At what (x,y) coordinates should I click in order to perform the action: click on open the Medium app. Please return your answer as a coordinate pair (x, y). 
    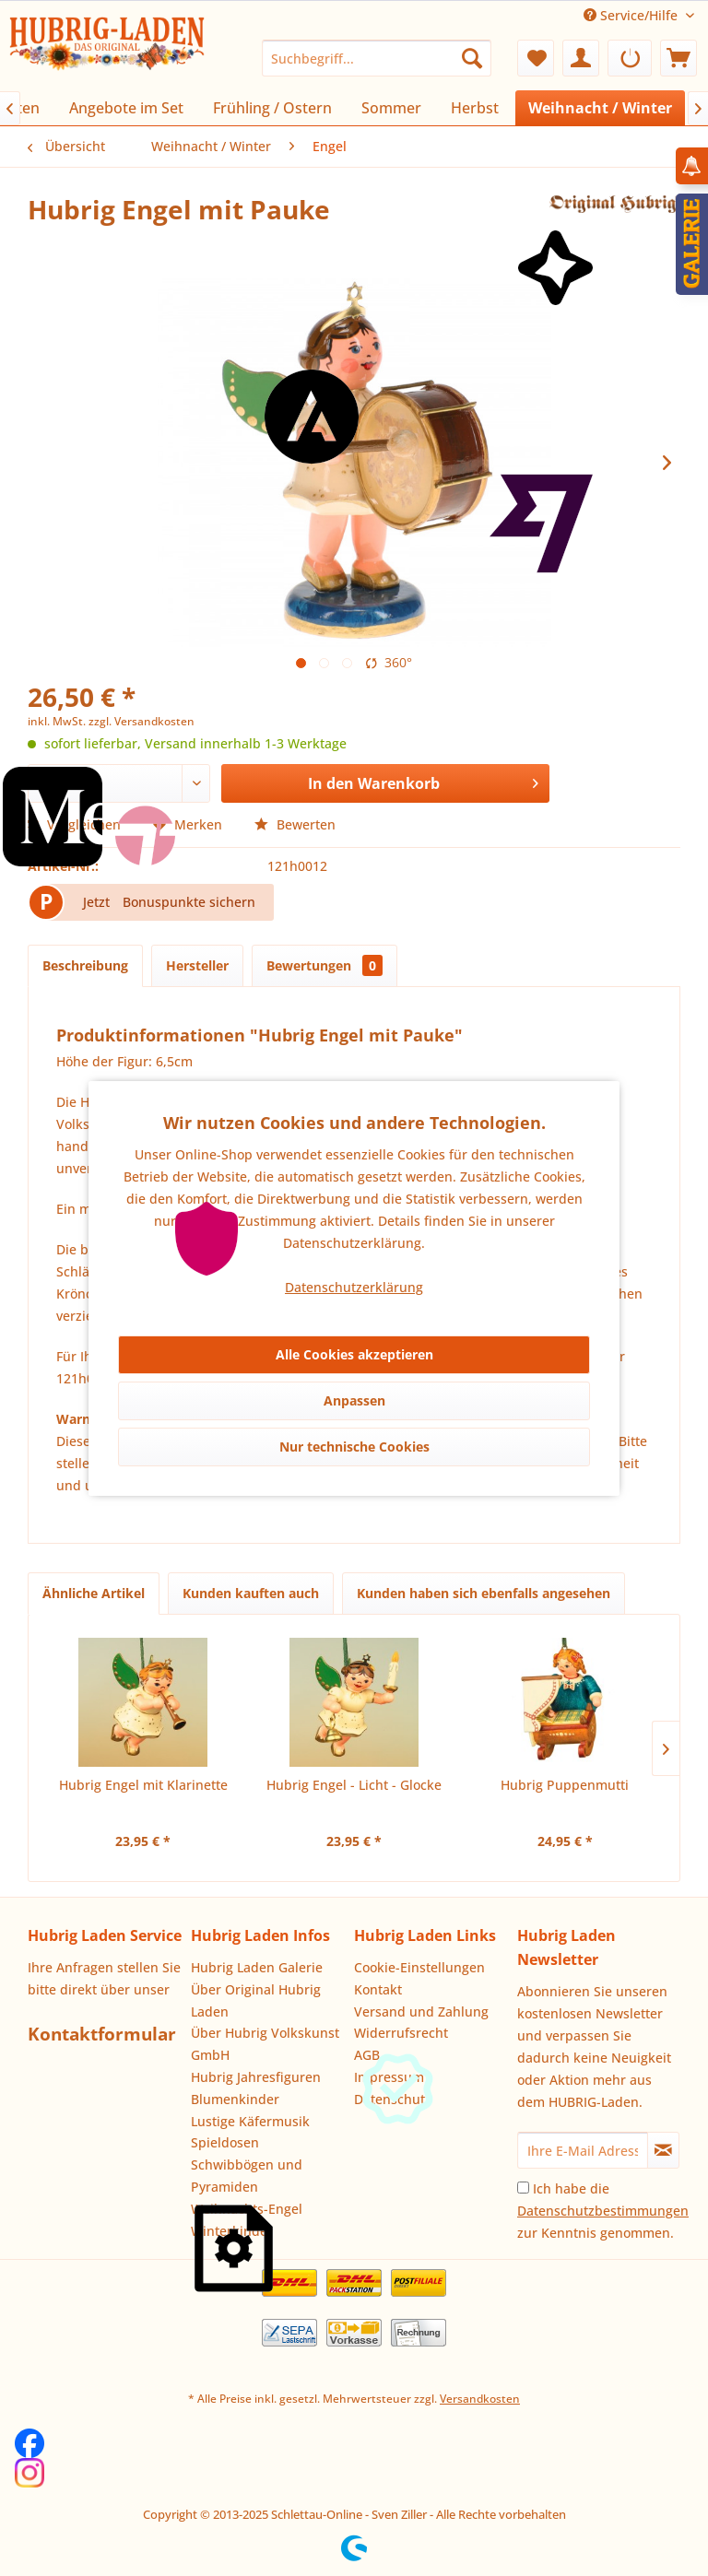
    Looking at the image, I should click on (53, 817).